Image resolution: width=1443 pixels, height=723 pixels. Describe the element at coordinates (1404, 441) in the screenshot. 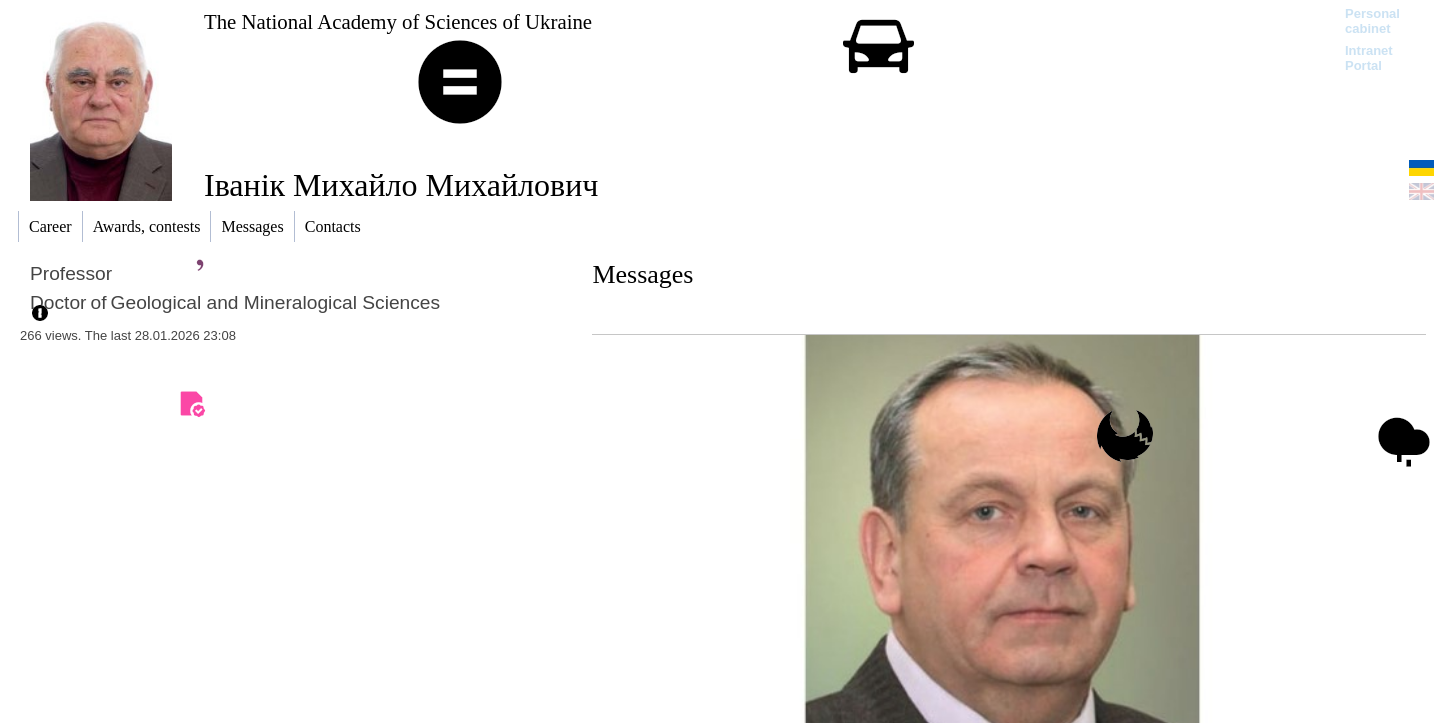

I see `indicates light rain or drizzle conditions` at that location.